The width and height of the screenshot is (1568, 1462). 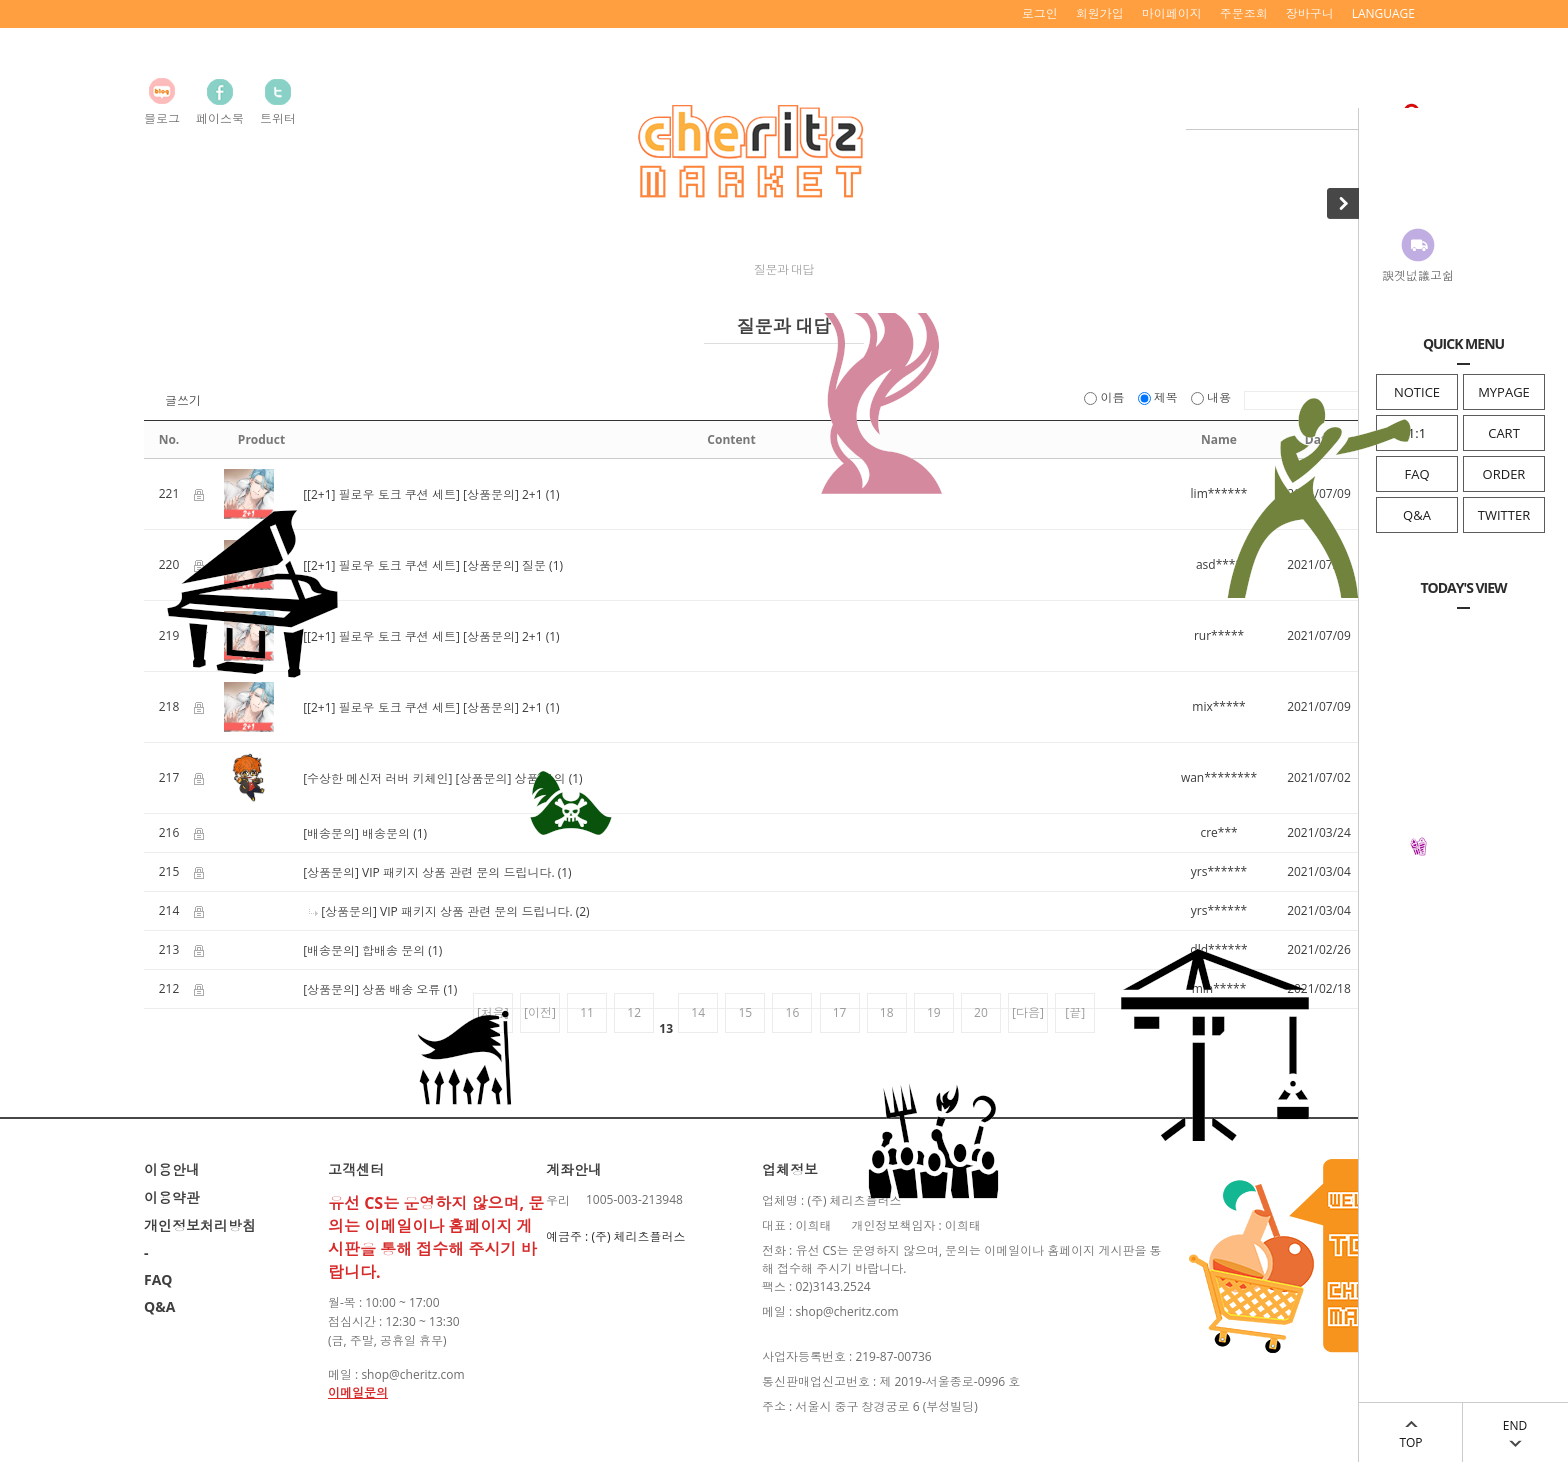 What do you see at coordinates (253, 593) in the screenshot?
I see `access piano or keyboard instrument sounds` at bounding box center [253, 593].